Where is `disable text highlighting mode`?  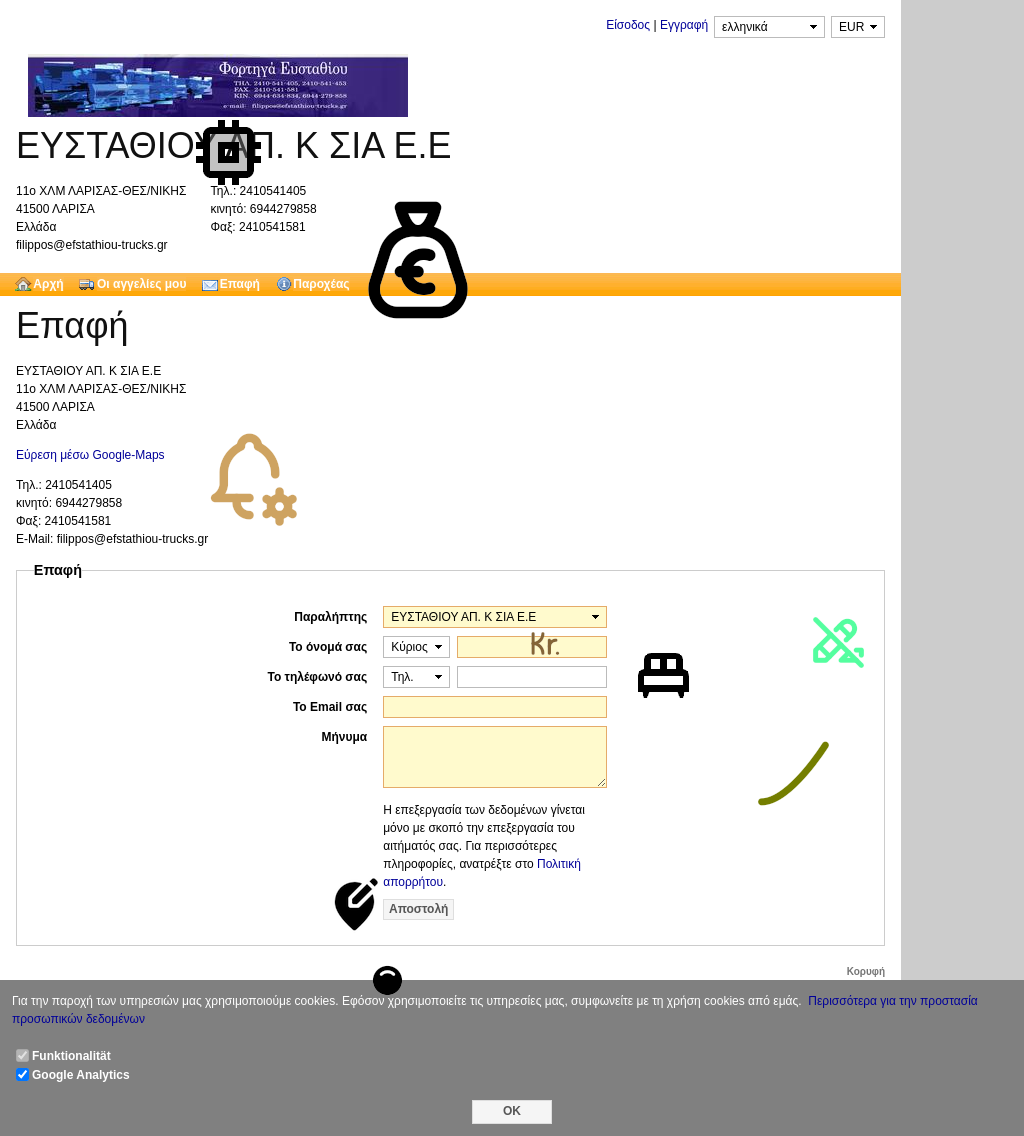
disable text highlighting mode is located at coordinates (838, 642).